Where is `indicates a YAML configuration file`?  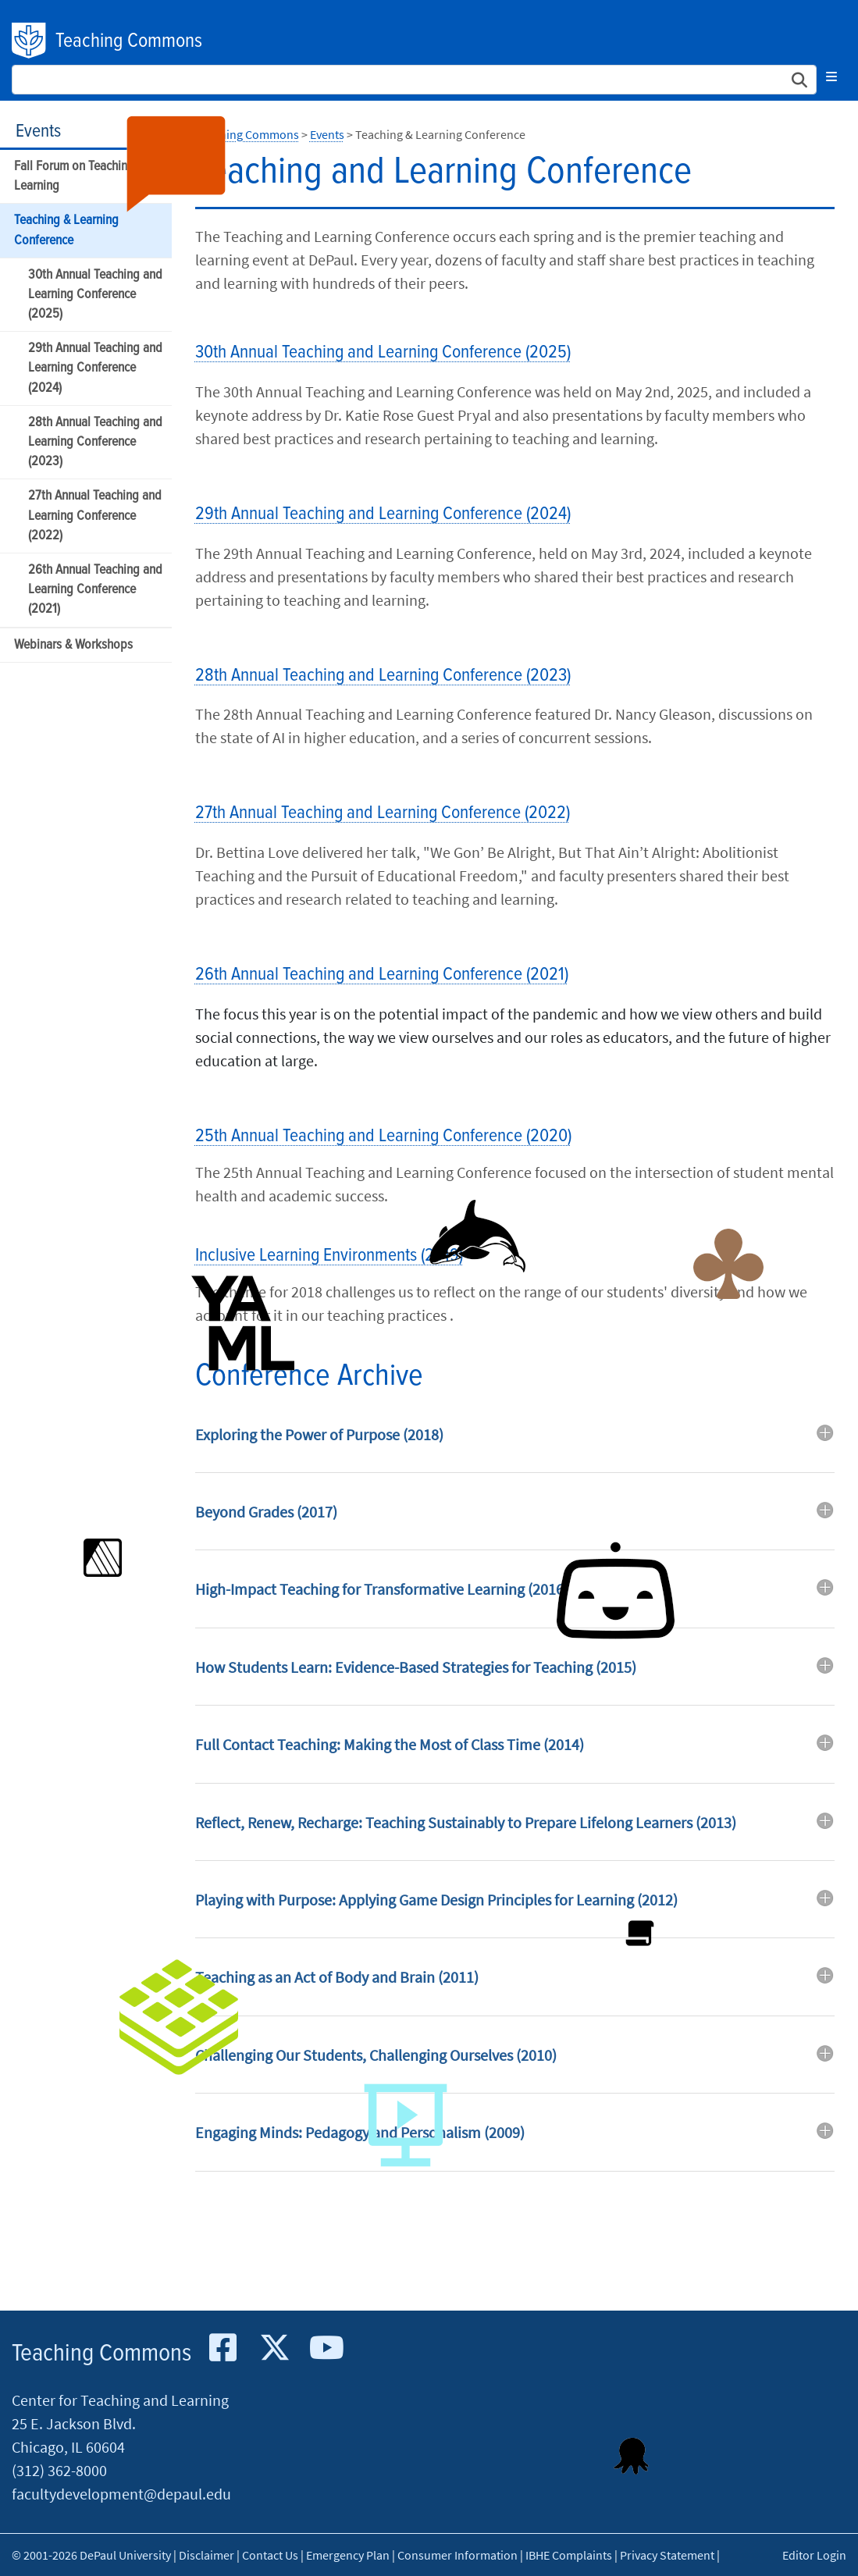
indicates a YAML configuration file is located at coordinates (243, 1323).